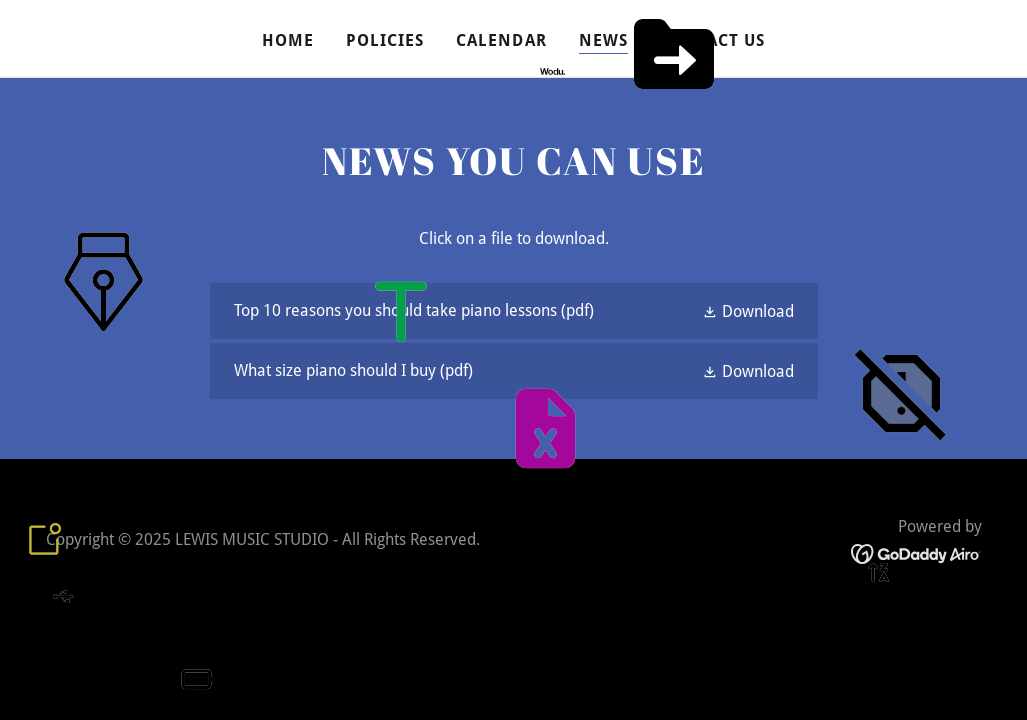 This screenshot has width=1027, height=720. I want to click on indicates battery is empty or critically low, so click(196, 677).